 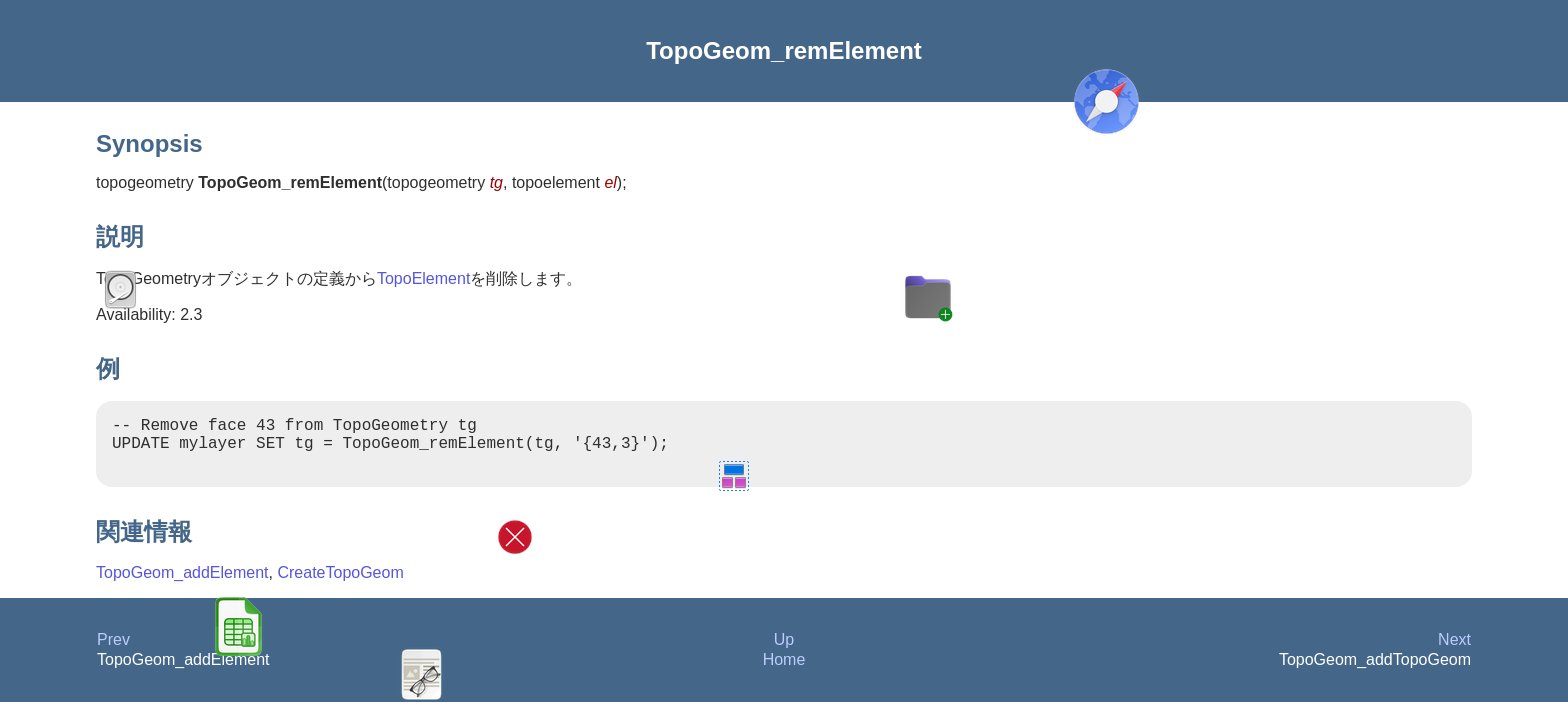 I want to click on open the web browser, so click(x=1106, y=101).